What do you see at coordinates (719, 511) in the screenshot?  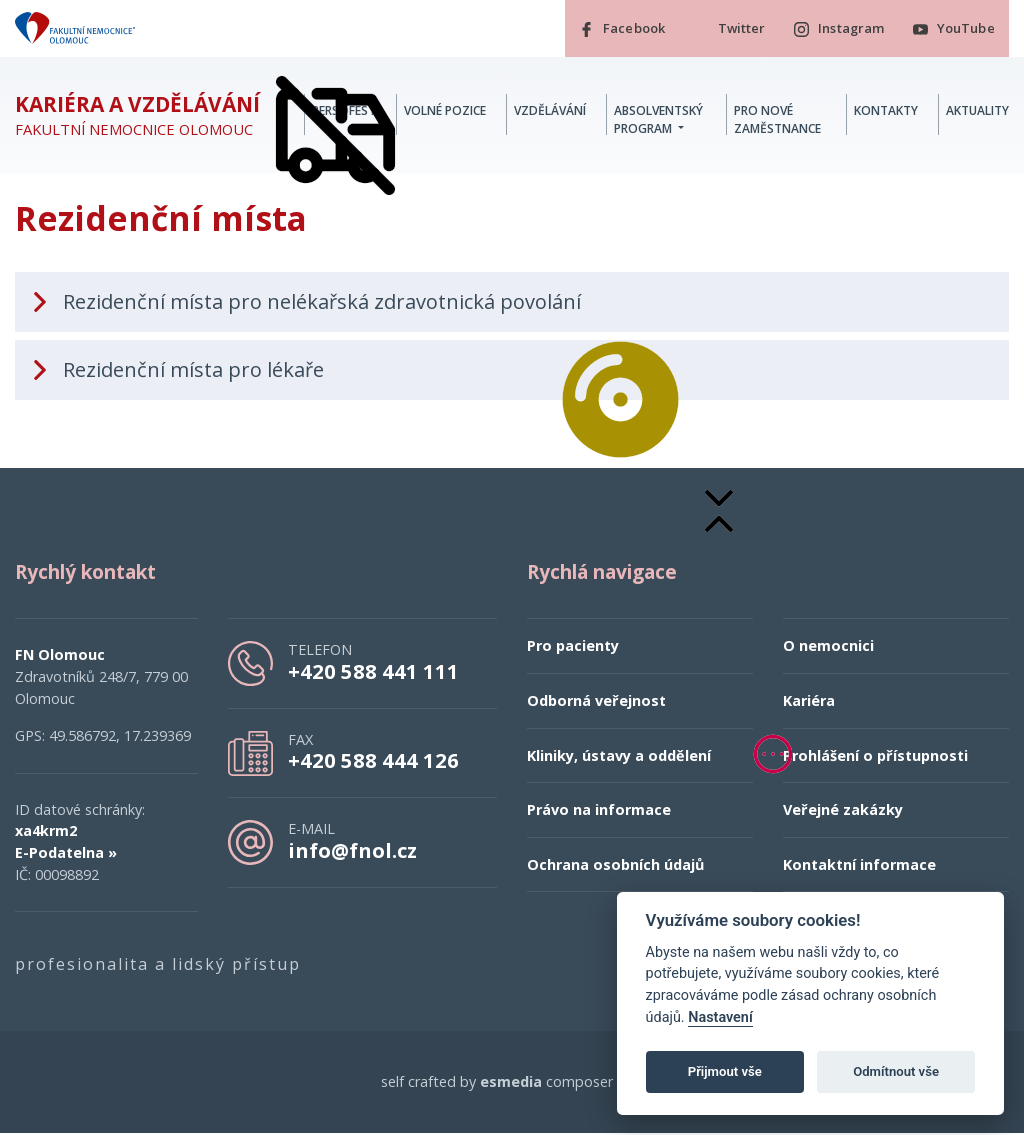 I see `collapse expanded content` at bounding box center [719, 511].